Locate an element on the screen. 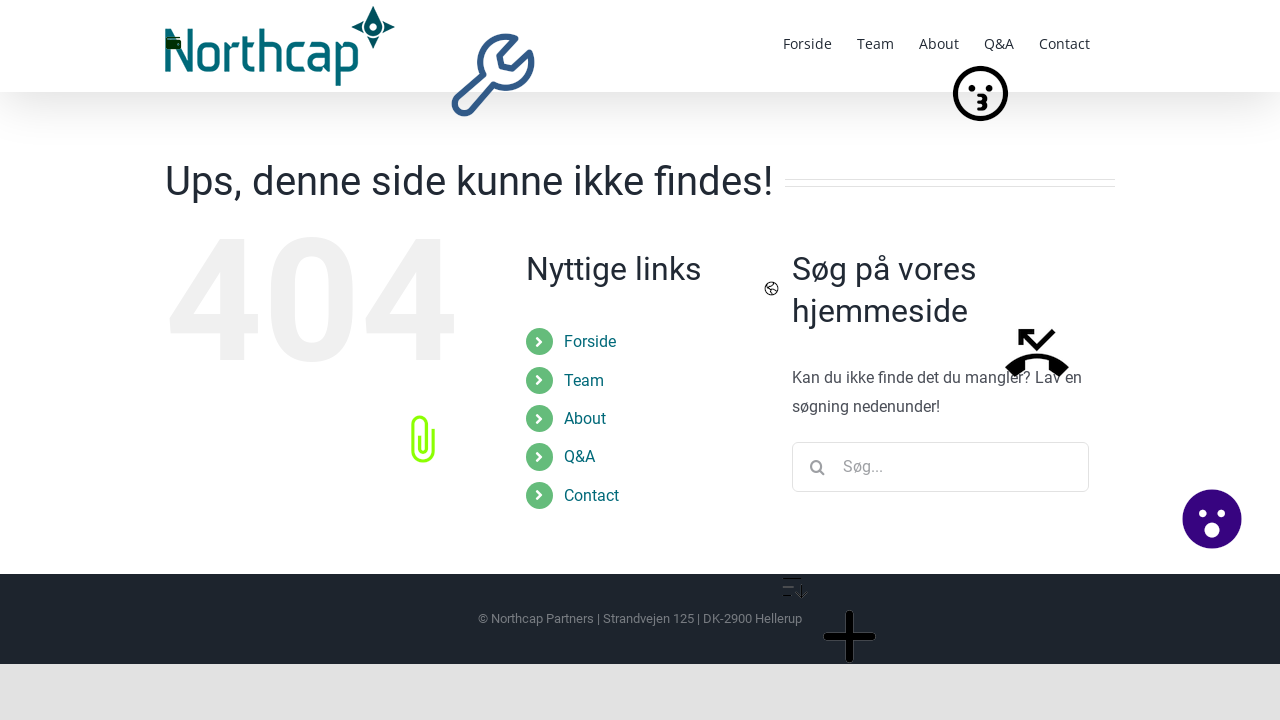 The image size is (1280, 720). sort items in ascending order is located at coordinates (794, 587).